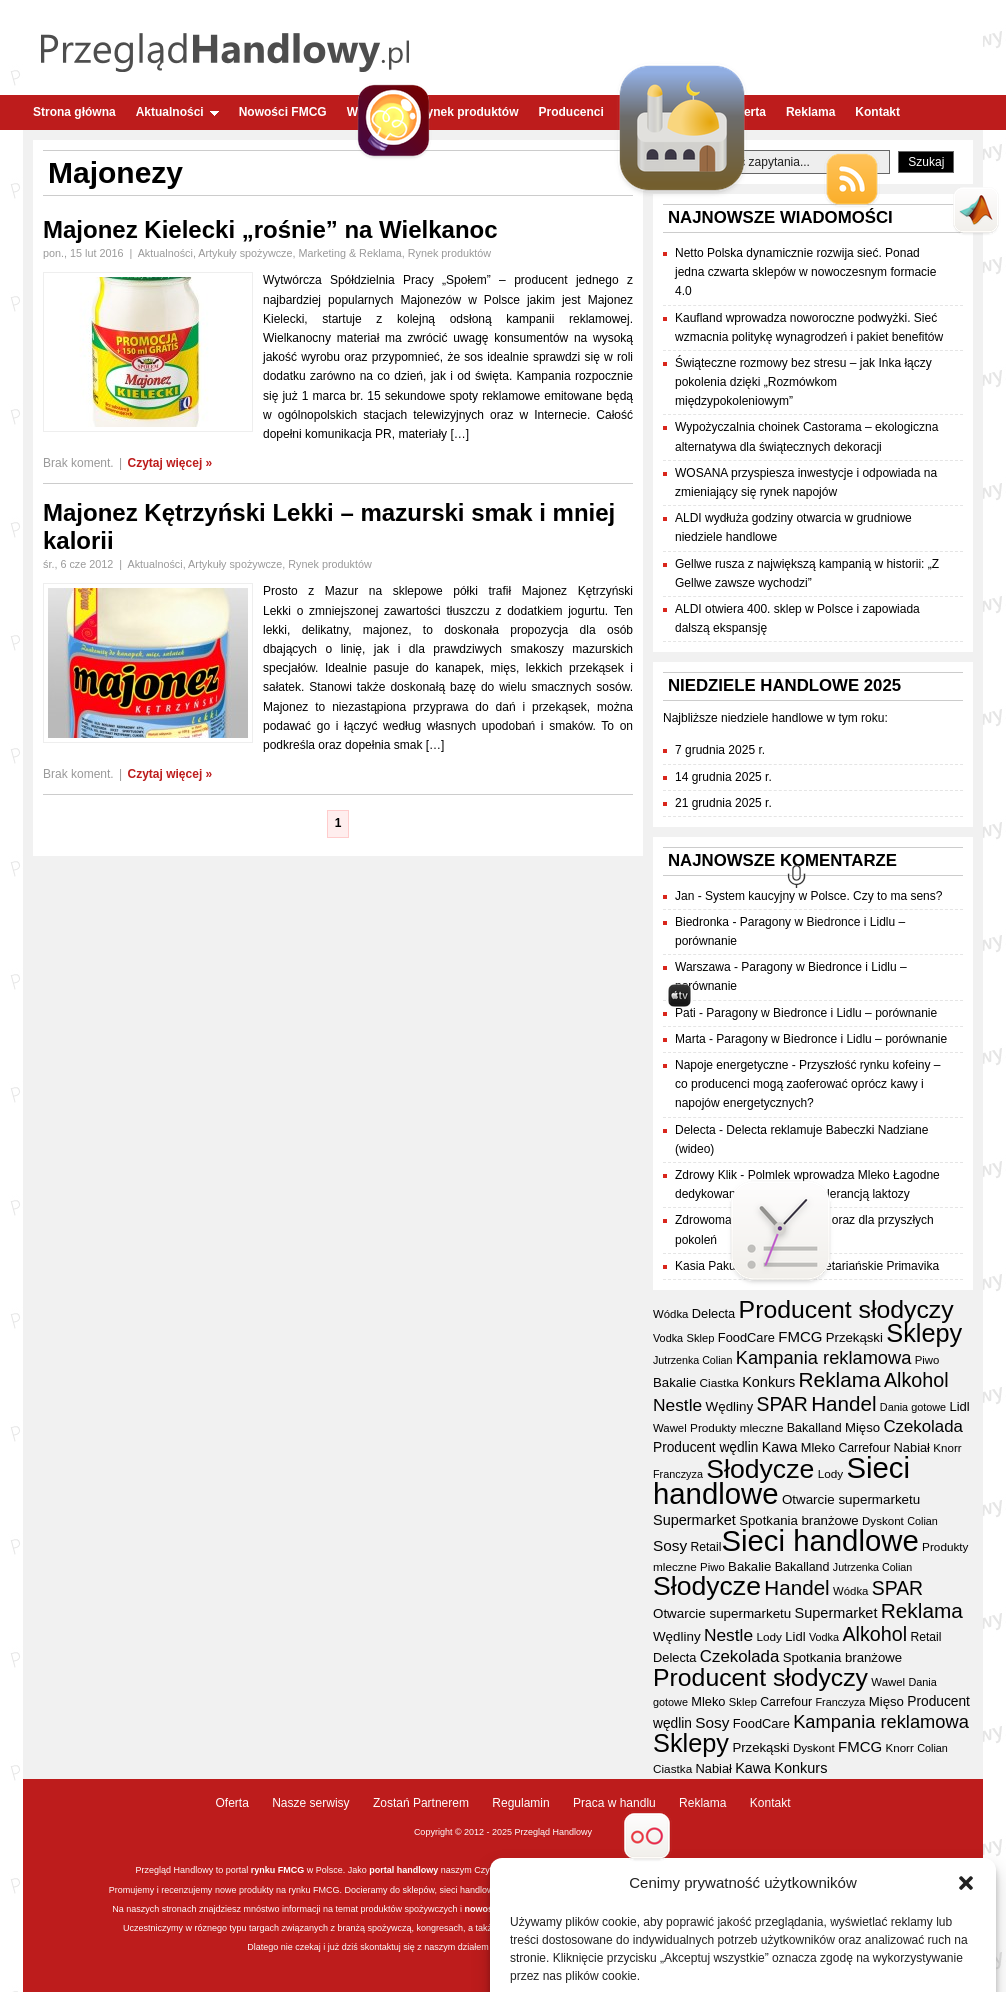  Describe the element at coordinates (647, 1836) in the screenshot. I see `launch genymotion android emulator` at that location.